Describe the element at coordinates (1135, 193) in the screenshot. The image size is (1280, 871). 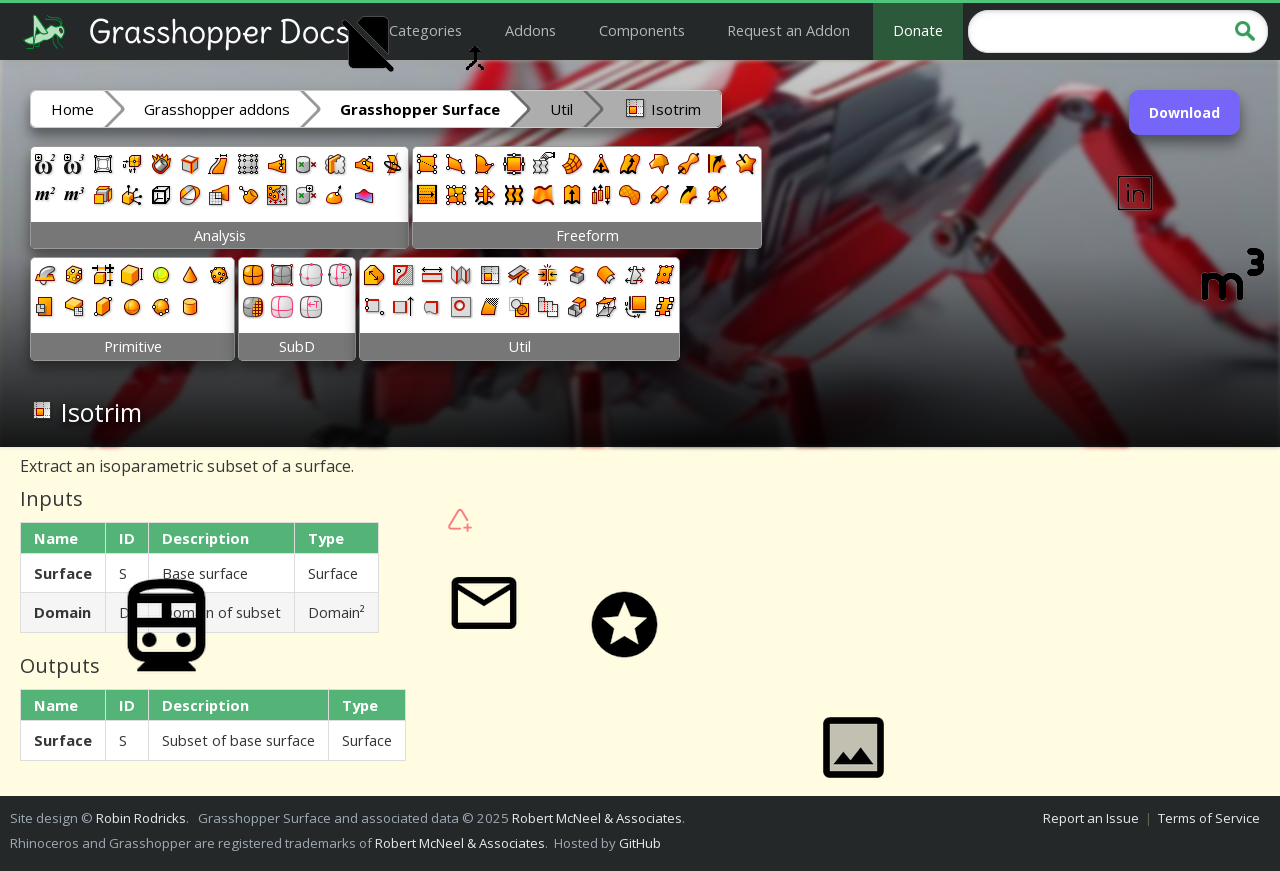
I see `open LinkedIn profile or app` at that location.